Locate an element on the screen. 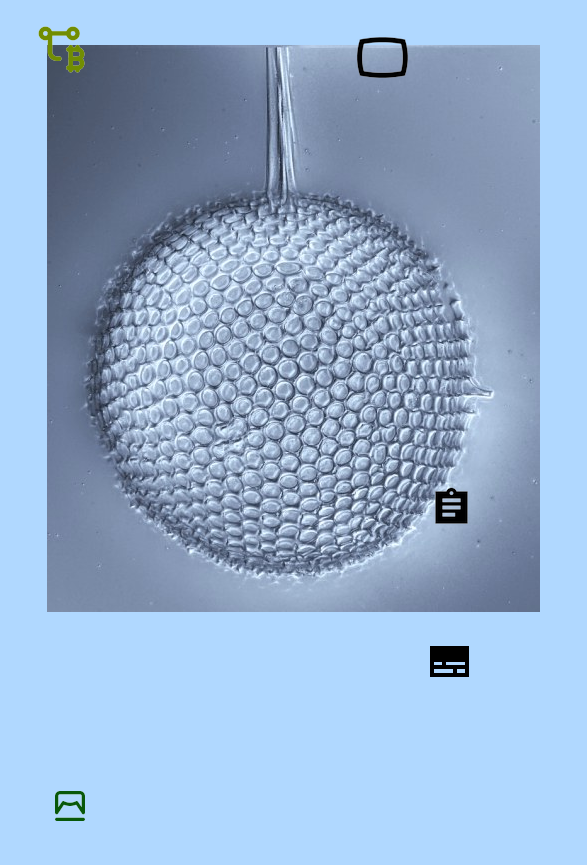  enable subtitles or closed captions is located at coordinates (449, 661).